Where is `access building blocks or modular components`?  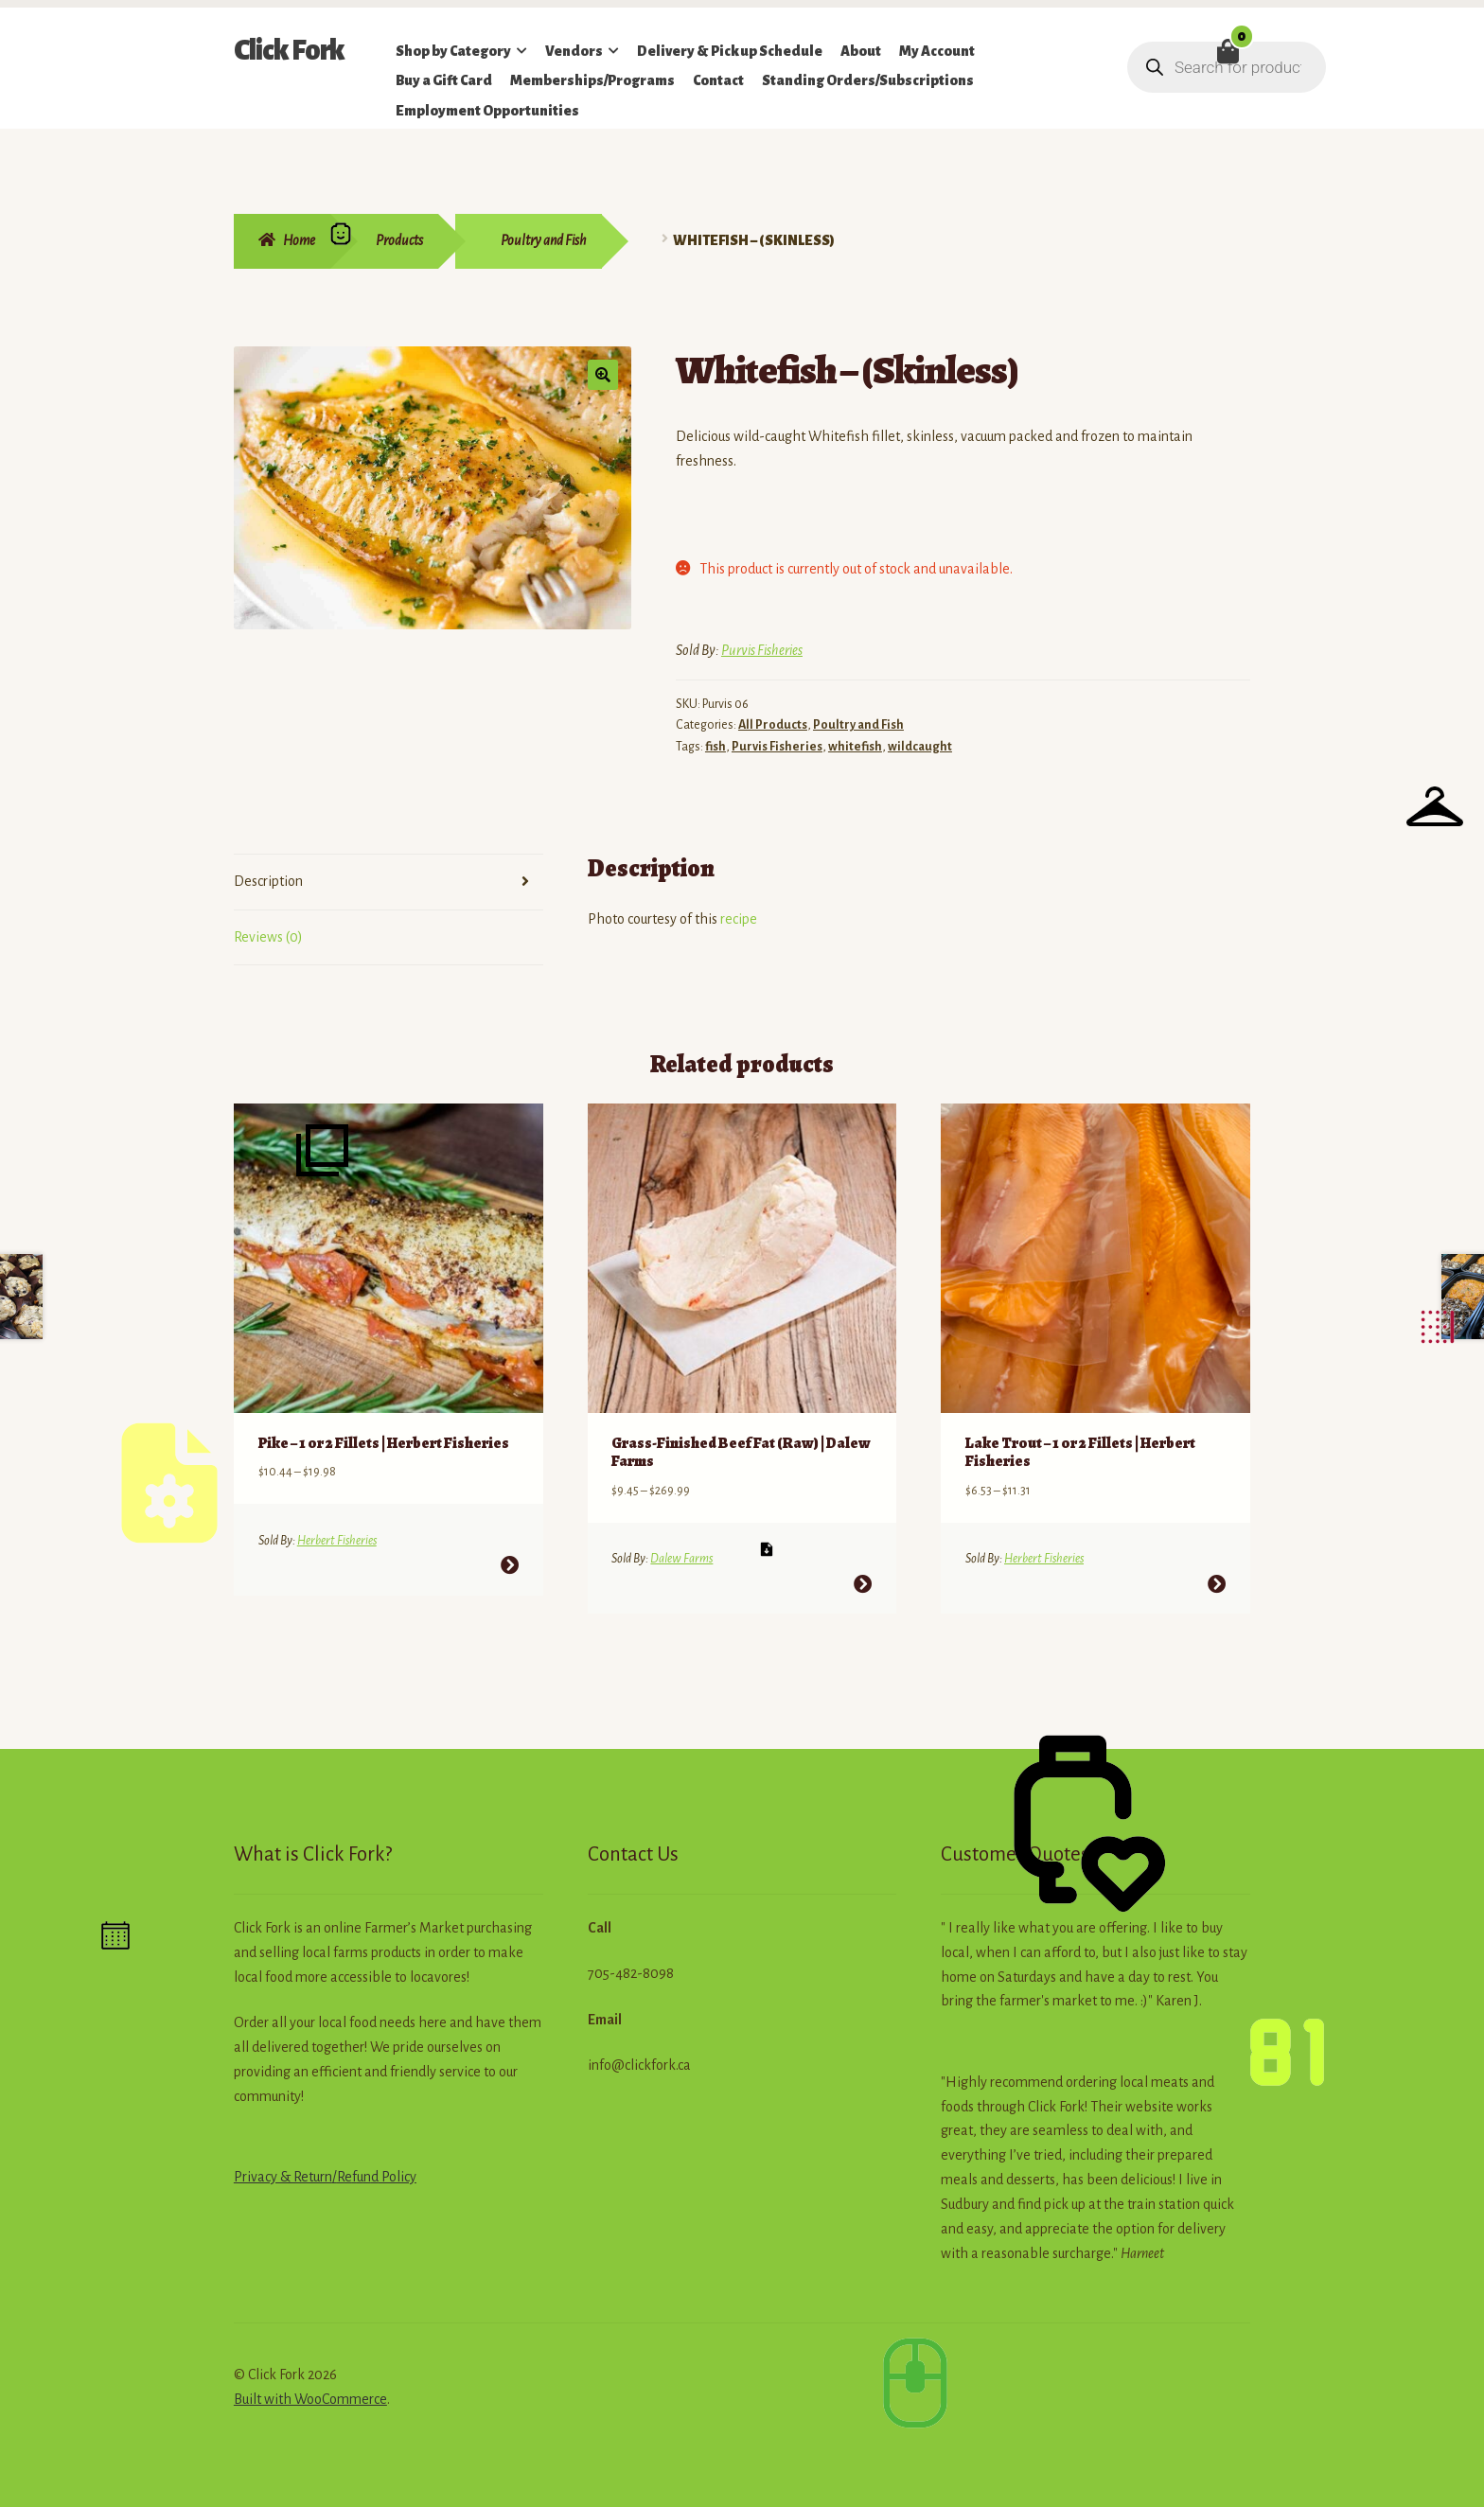
access building blocks or modular components is located at coordinates (341, 234).